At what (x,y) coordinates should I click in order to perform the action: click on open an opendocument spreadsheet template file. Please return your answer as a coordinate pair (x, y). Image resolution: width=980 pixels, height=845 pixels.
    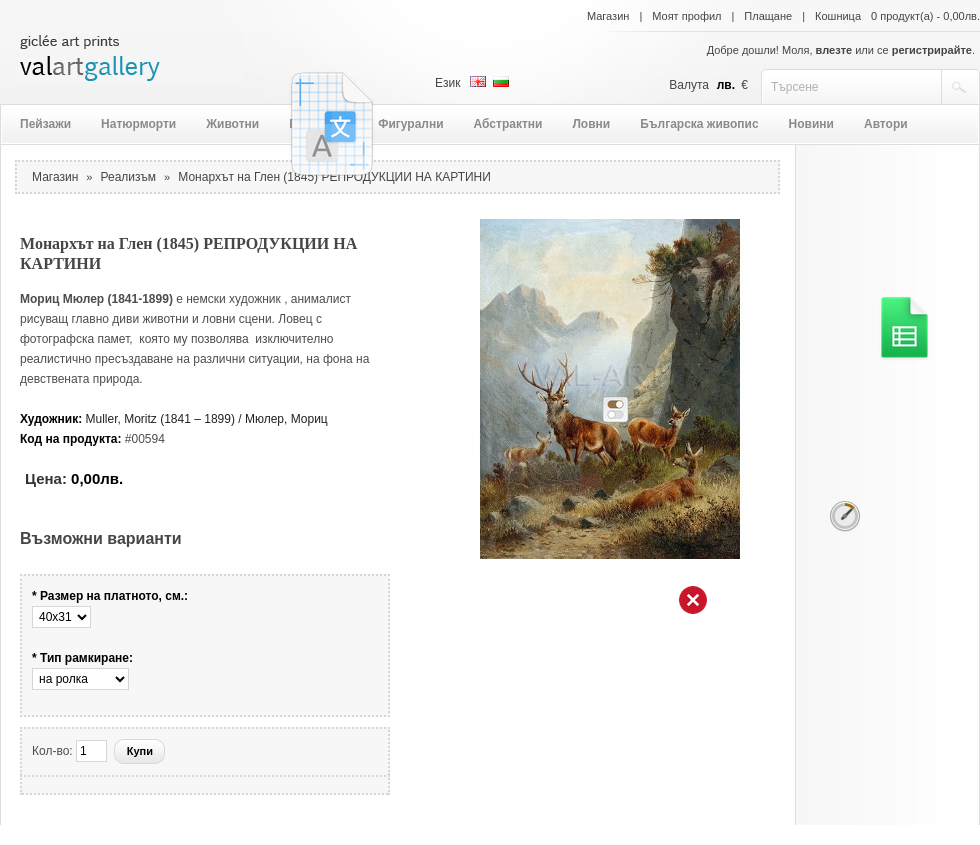
    Looking at the image, I should click on (904, 328).